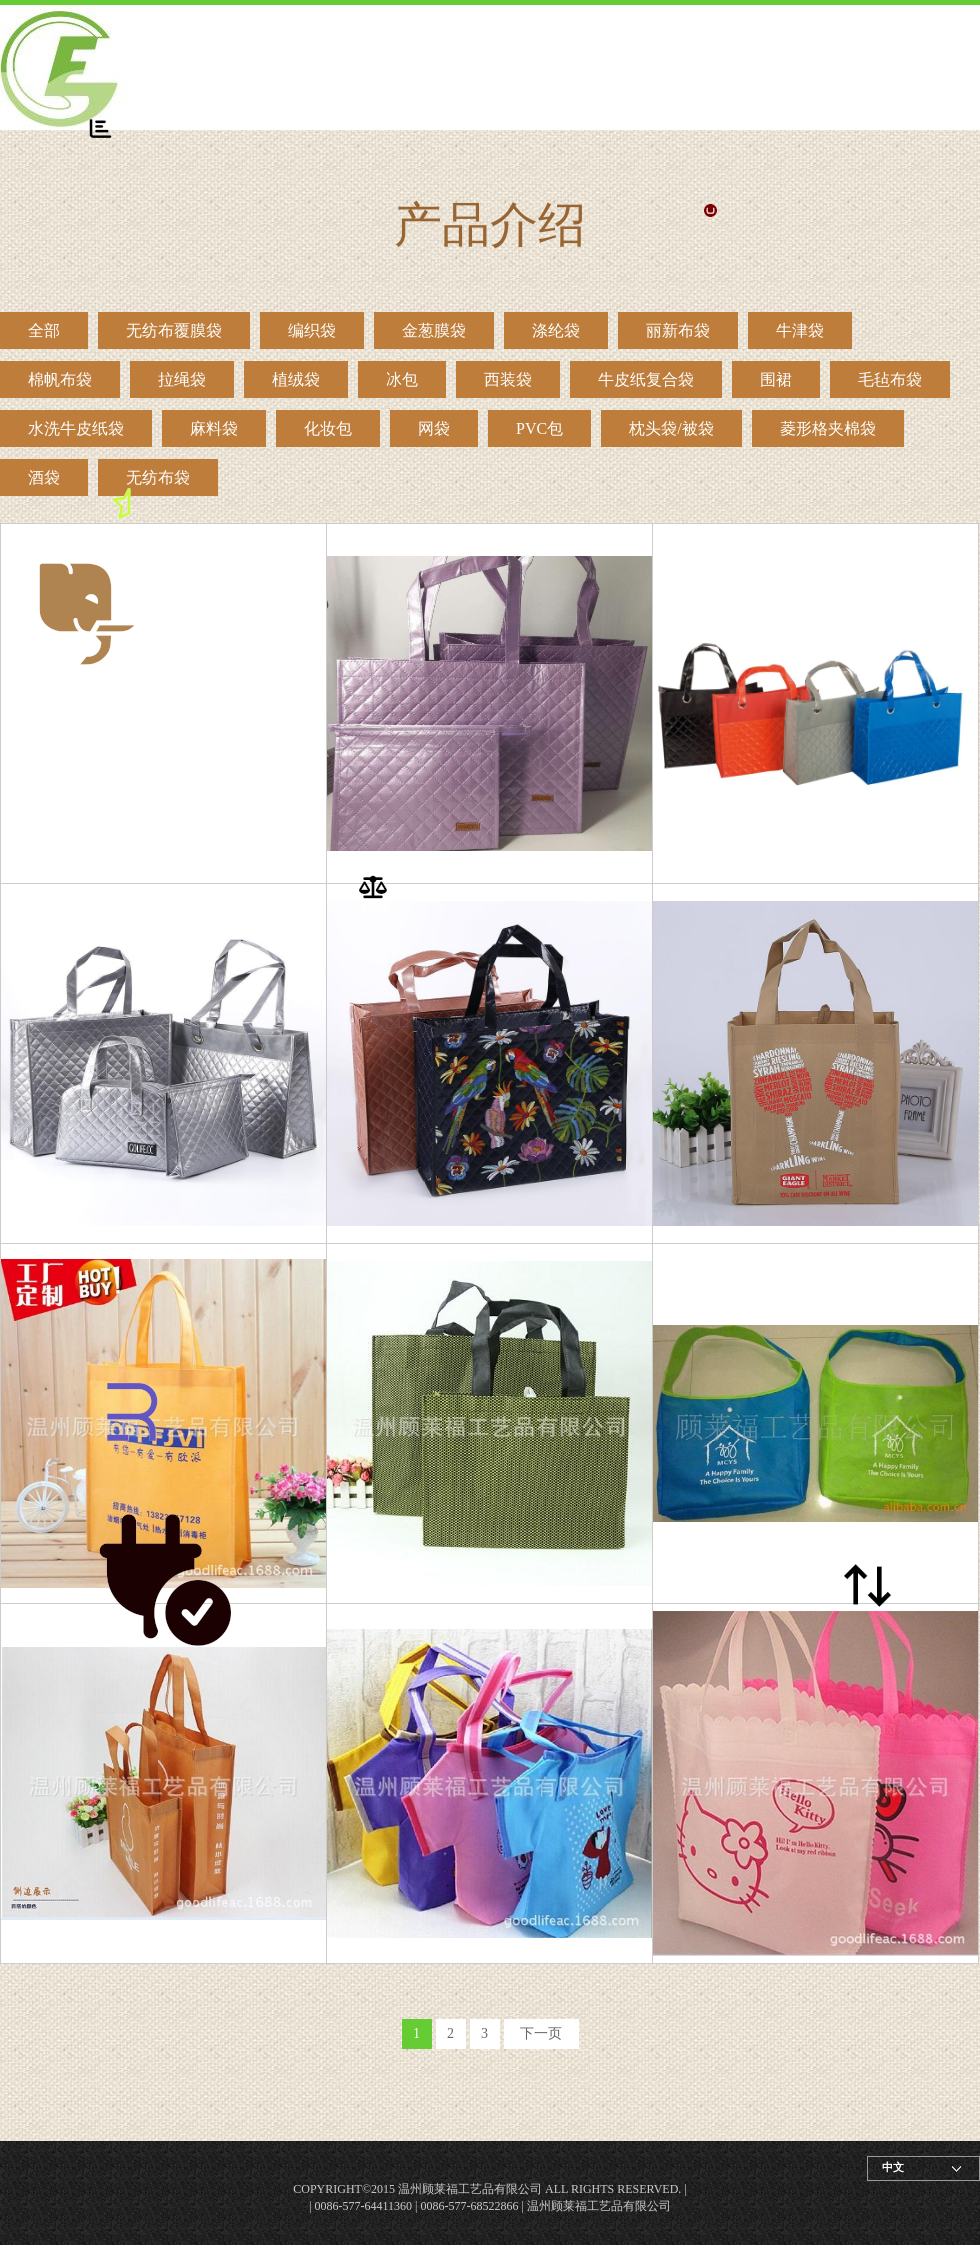 The height and width of the screenshot is (2245, 980). I want to click on view analytics or statistics, so click(100, 128).